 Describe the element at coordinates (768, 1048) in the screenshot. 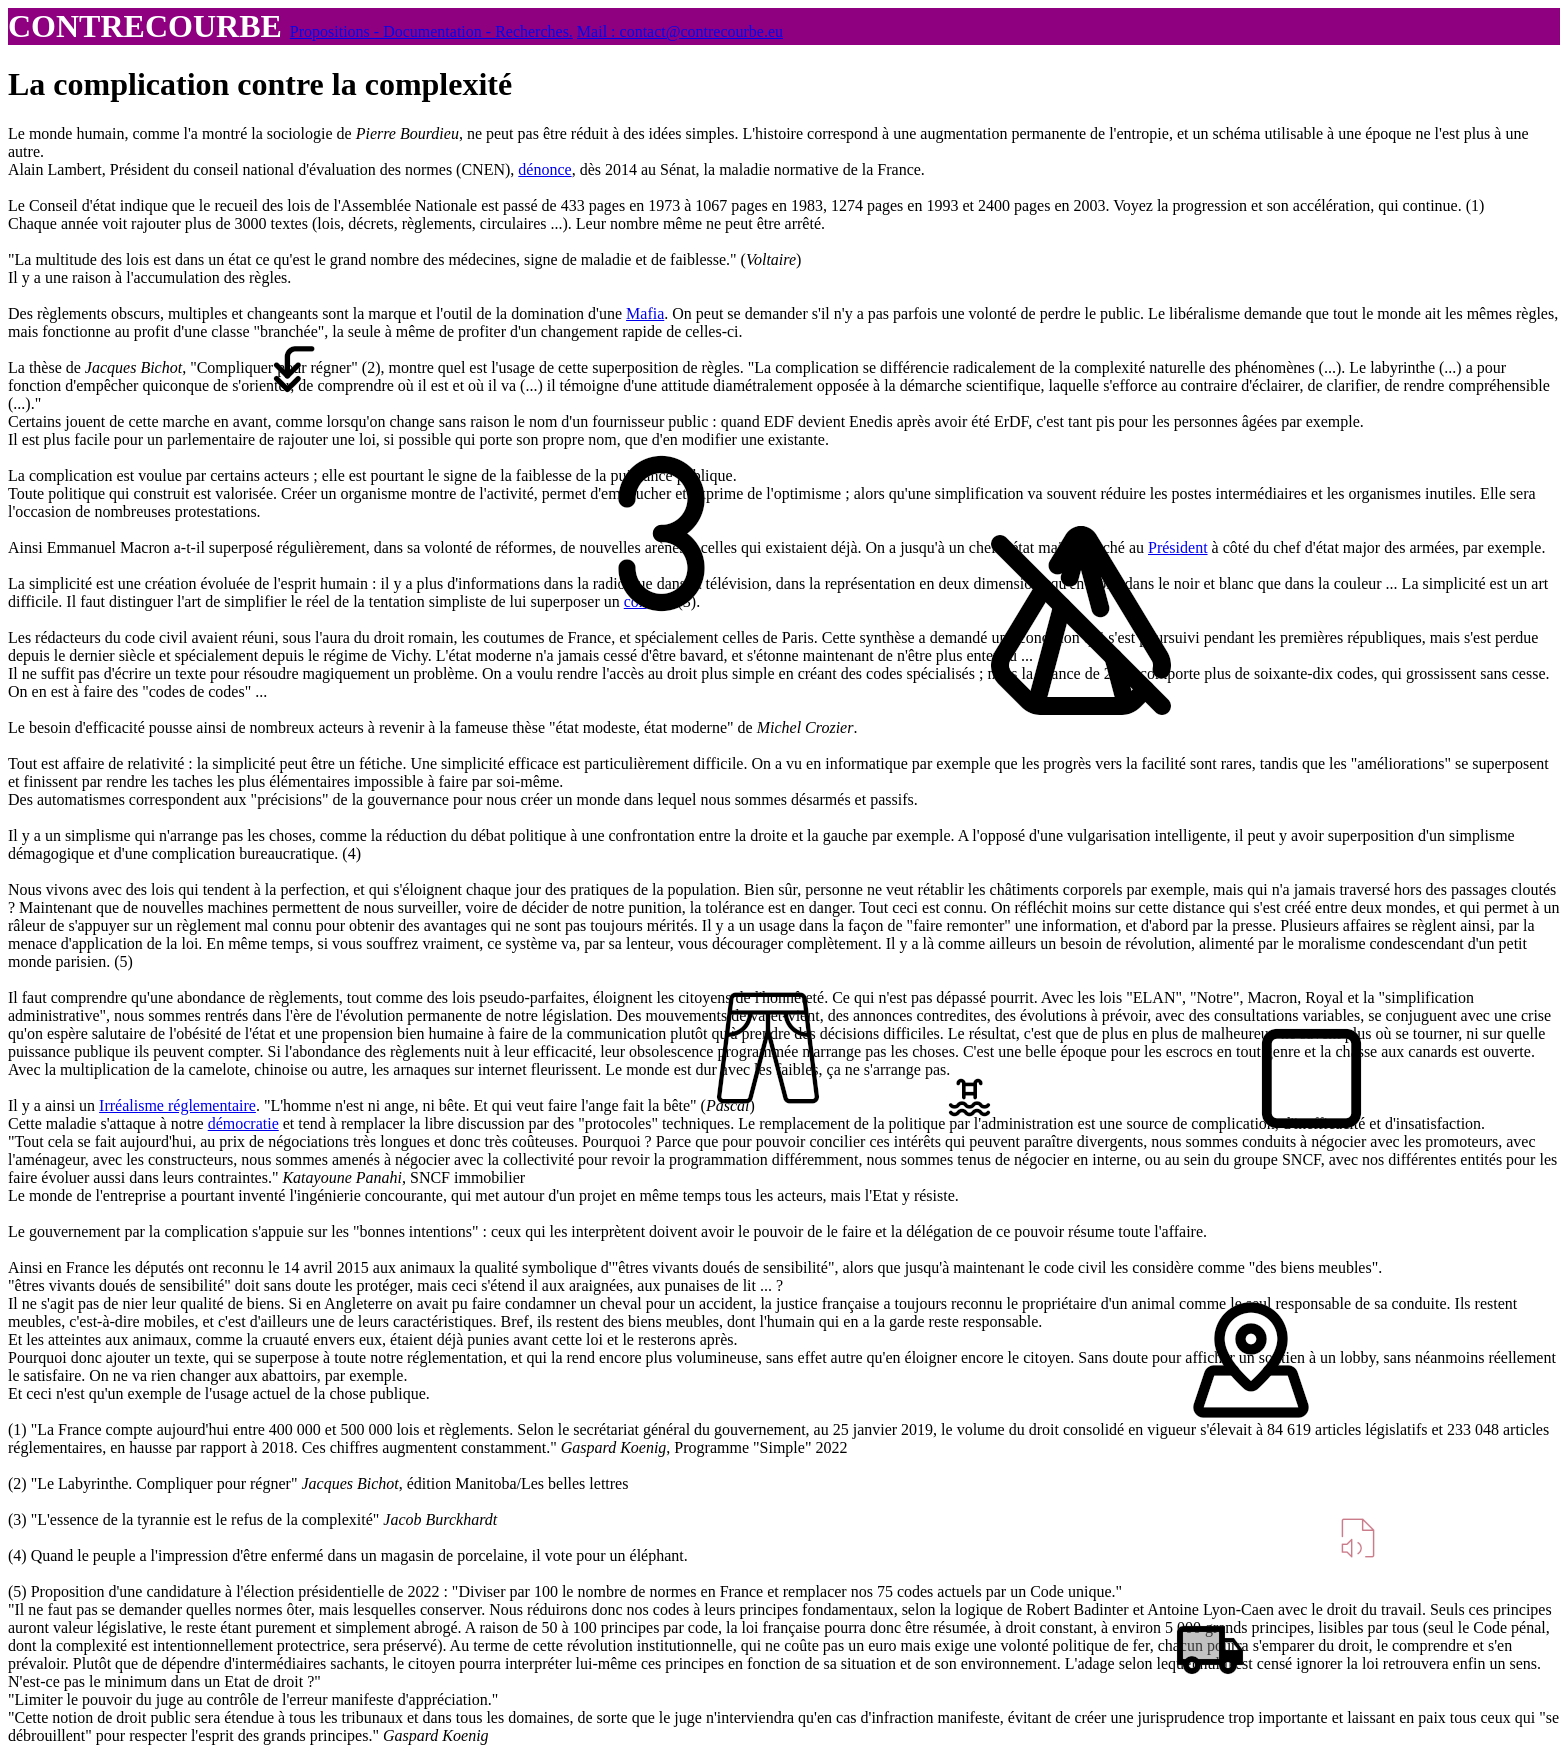

I see `browse pants or bottoms category` at that location.